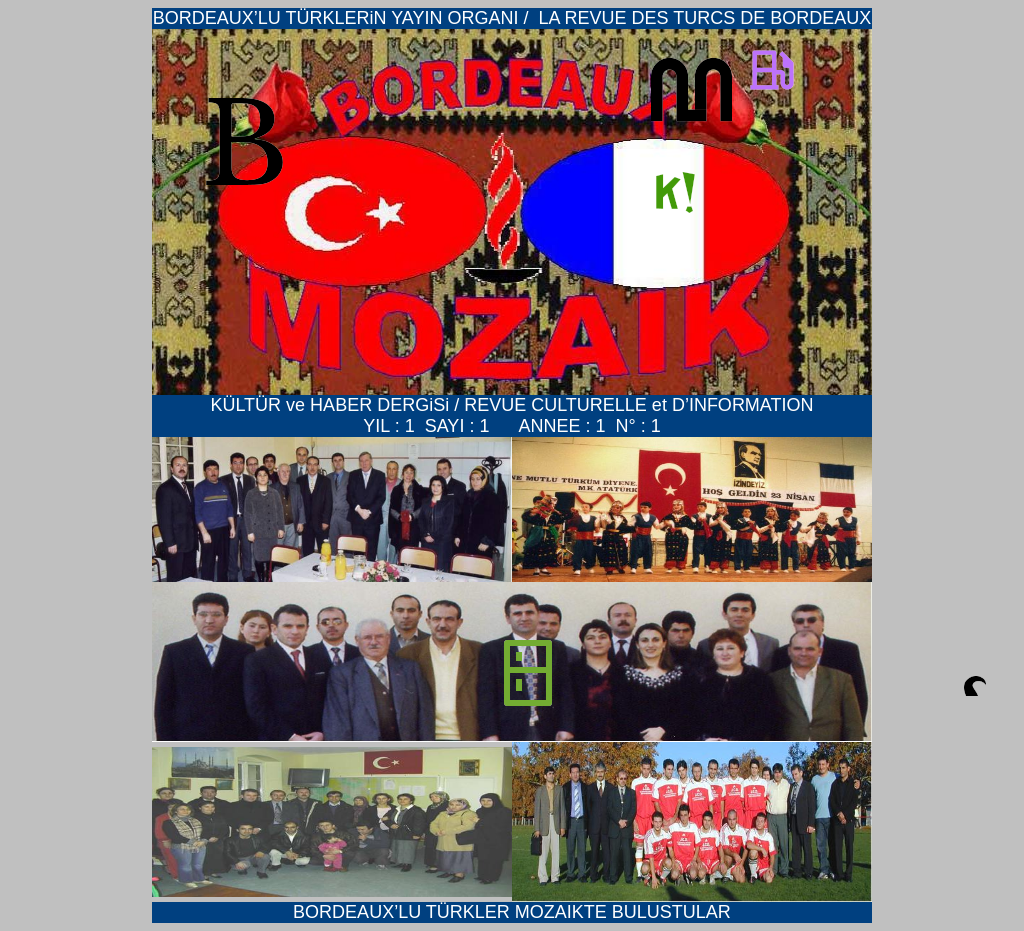 The width and height of the screenshot is (1024, 931). I want to click on access refrigerator or kitchen appliance controls, so click(528, 673).